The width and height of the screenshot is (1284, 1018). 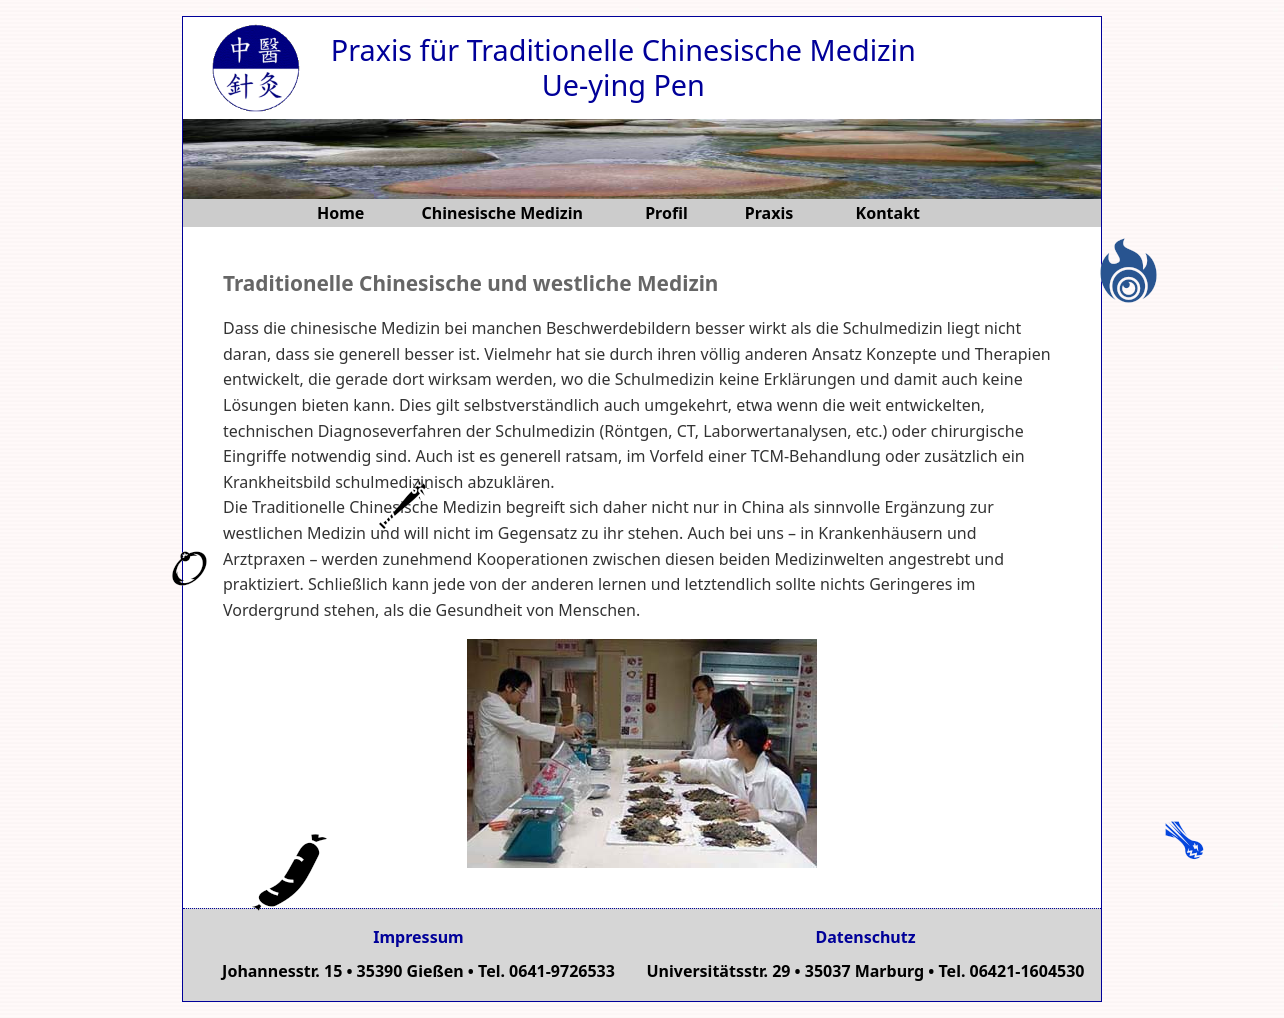 I want to click on select spiked bat as your weapon, so click(x=404, y=503).